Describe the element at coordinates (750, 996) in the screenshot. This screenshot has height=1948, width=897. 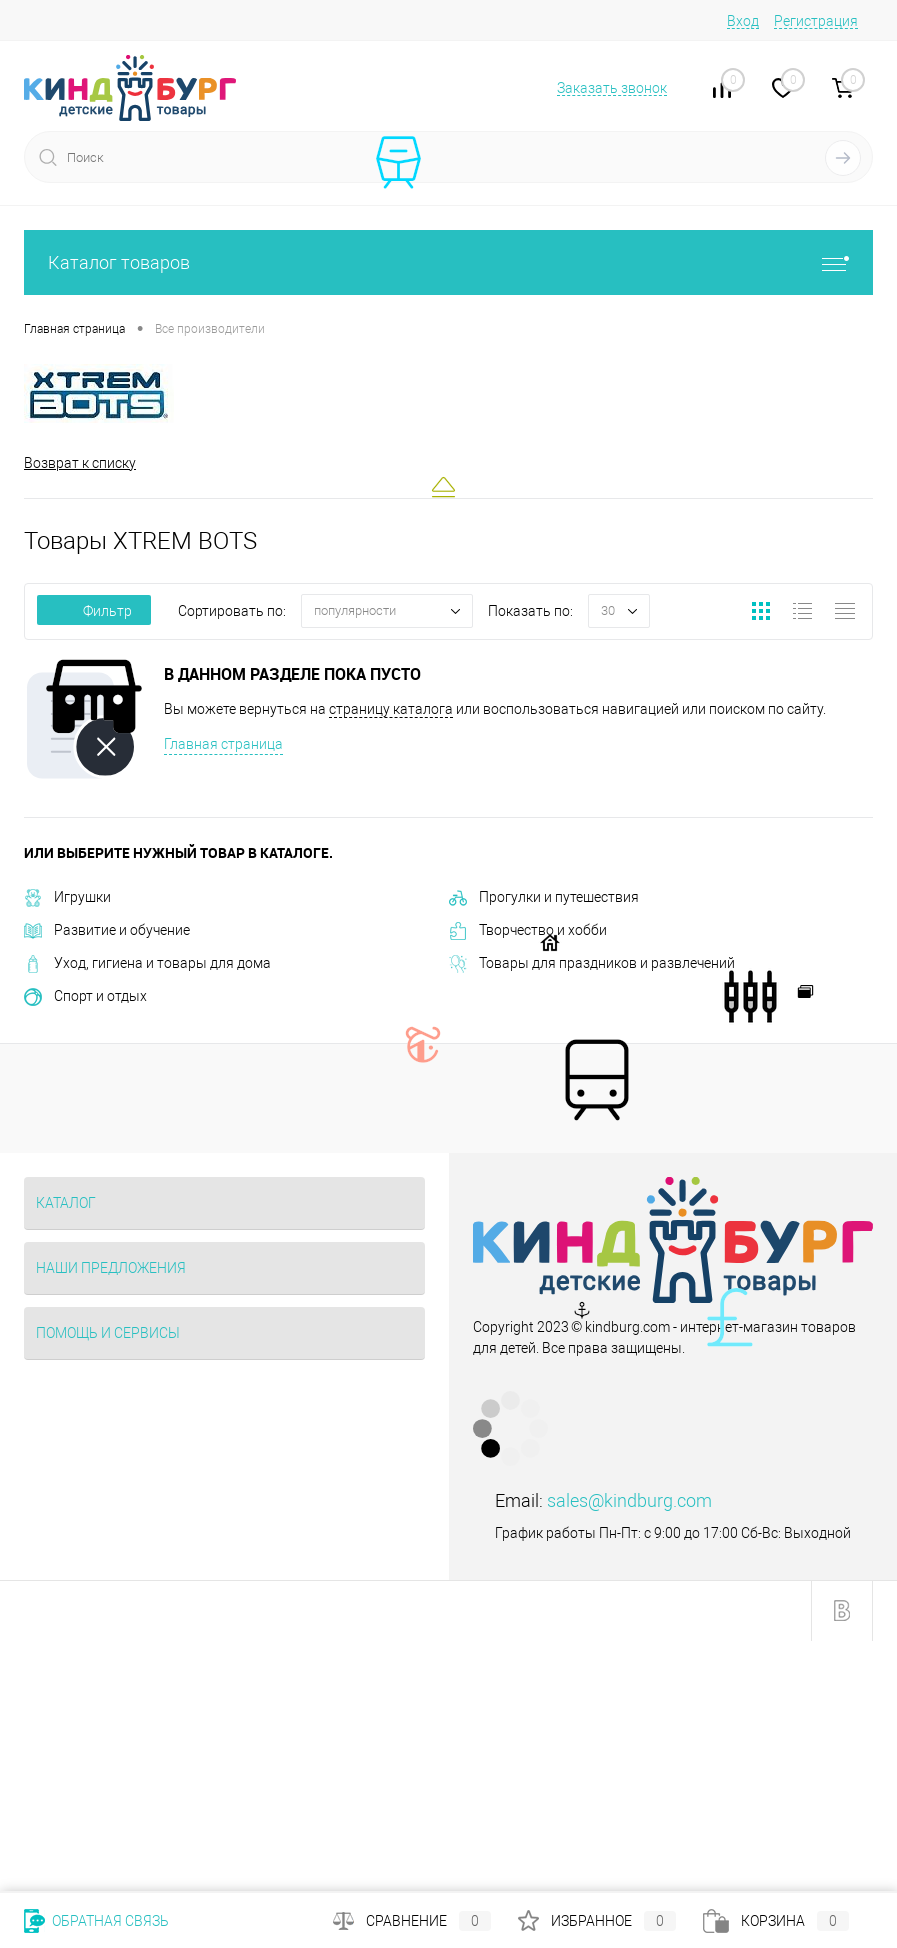
I see `configure audio or video input connections` at that location.